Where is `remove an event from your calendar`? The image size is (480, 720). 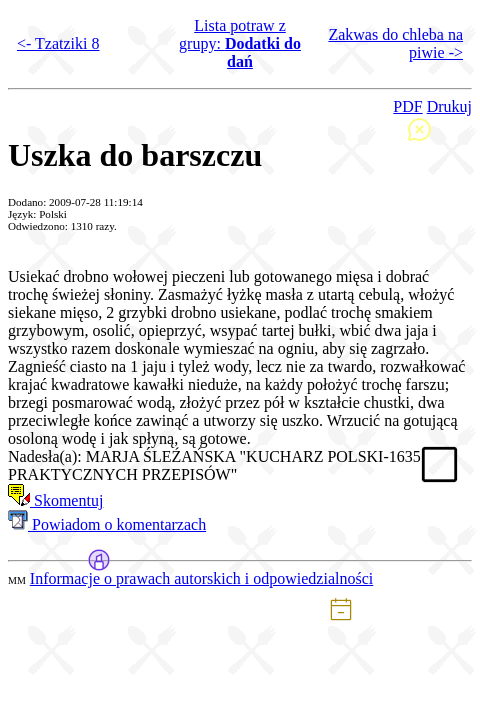
remove an event from your calendar is located at coordinates (341, 610).